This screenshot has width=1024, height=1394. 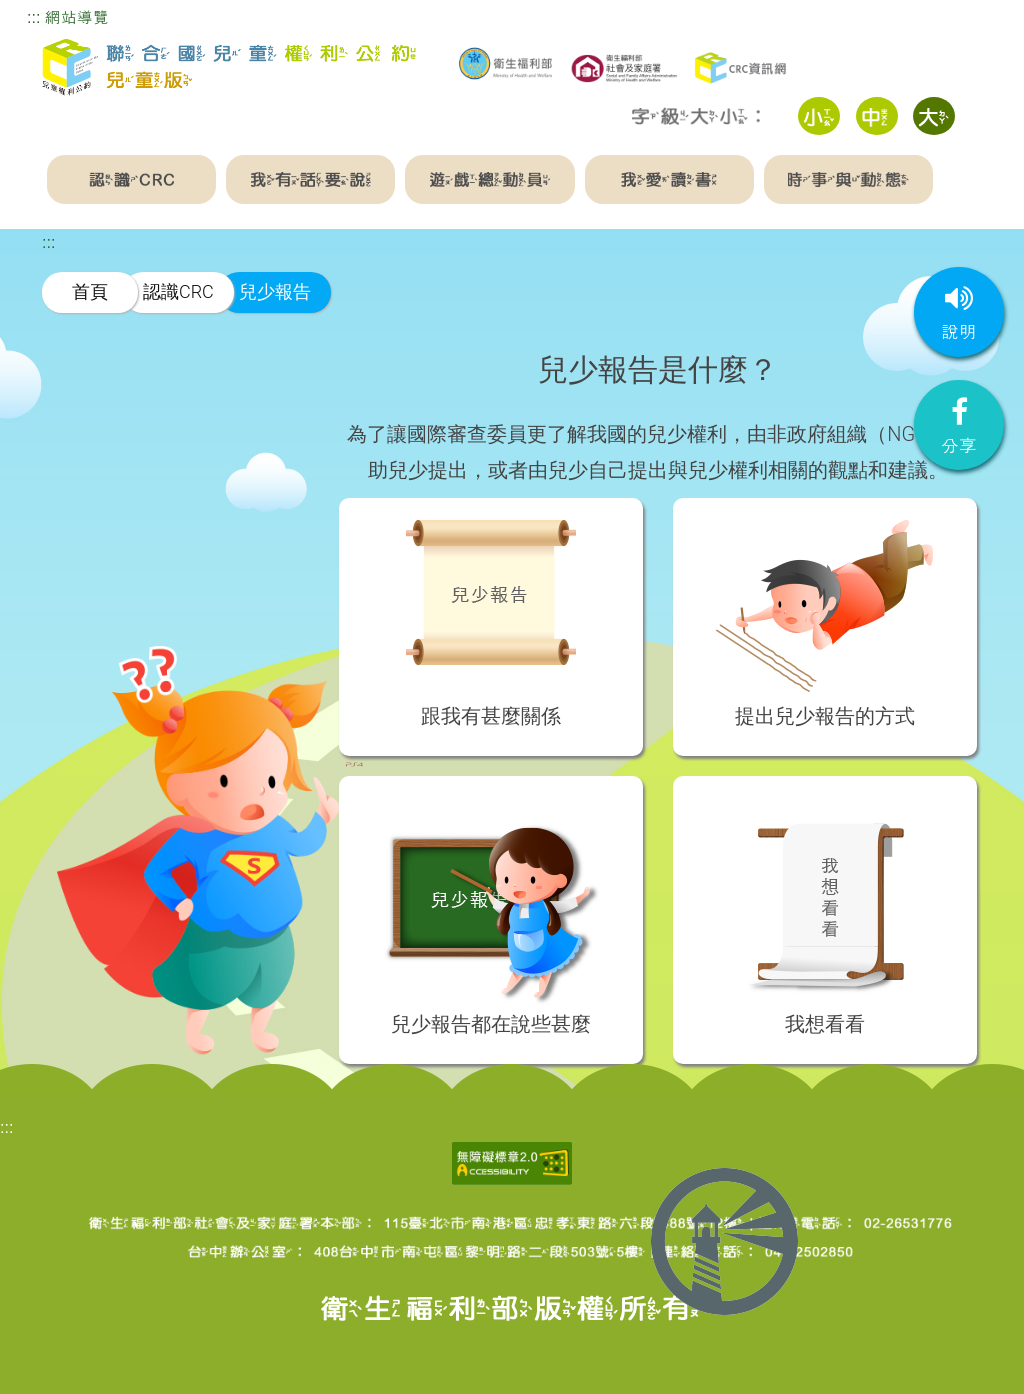 I want to click on PlayStation 4 brand logo, so click(x=354, y=764).